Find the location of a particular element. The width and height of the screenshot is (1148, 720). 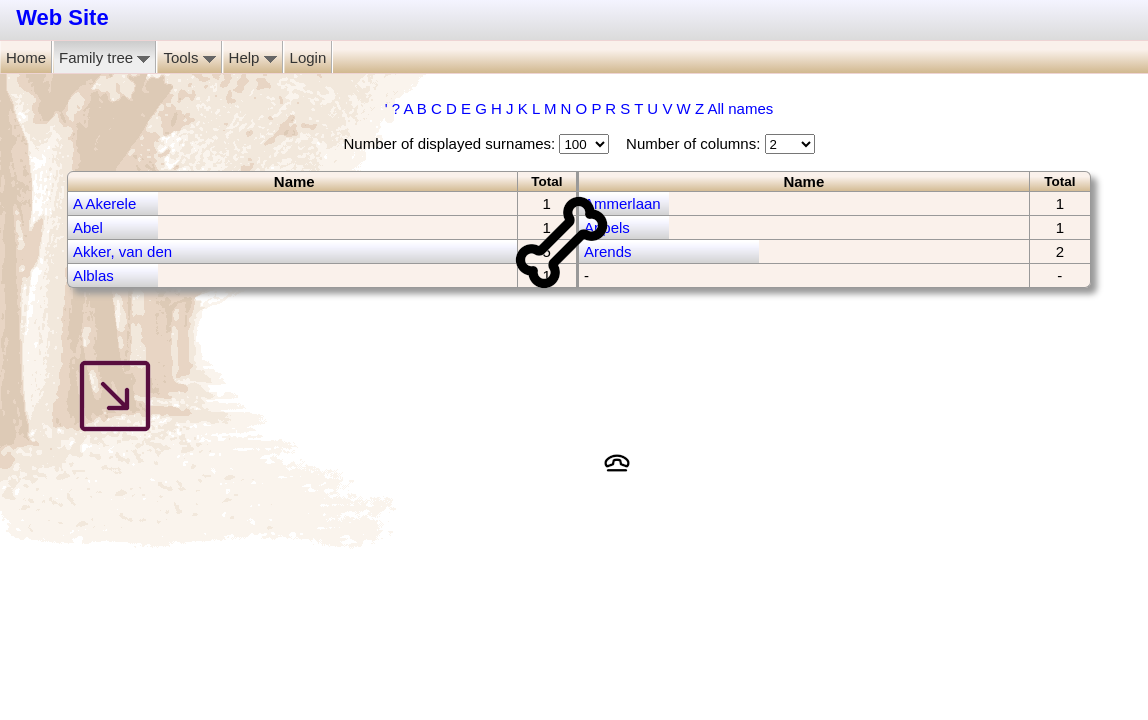

navigate to the bottom-right section is located at coordinates (115, 396).